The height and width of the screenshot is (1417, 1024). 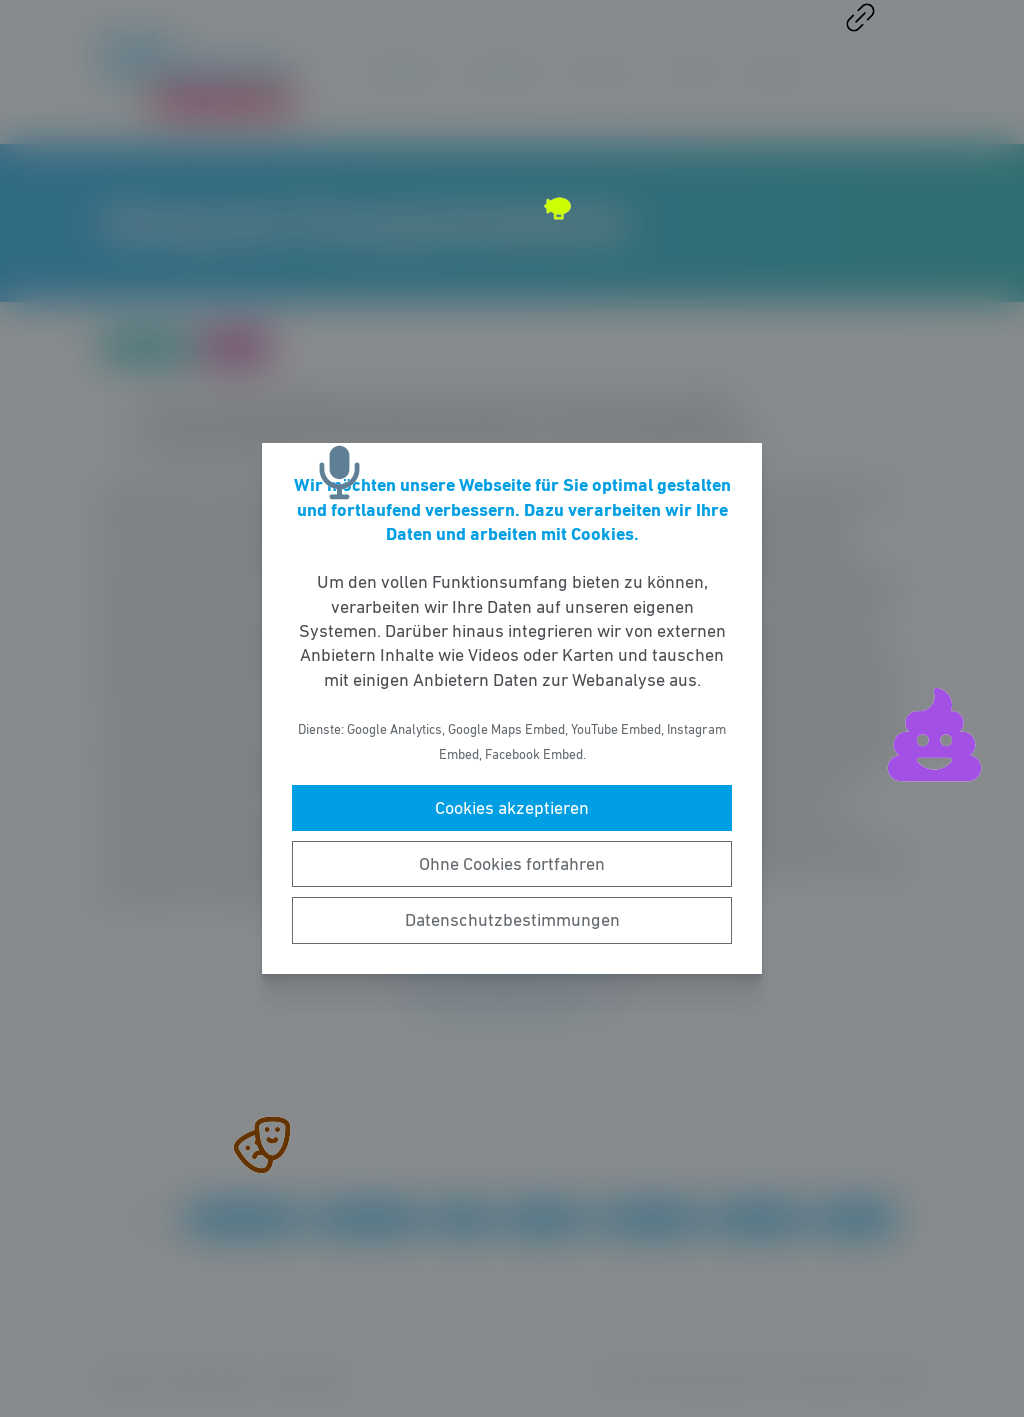 I want to click on tap to start voice recording, so click(x=339, y=472).